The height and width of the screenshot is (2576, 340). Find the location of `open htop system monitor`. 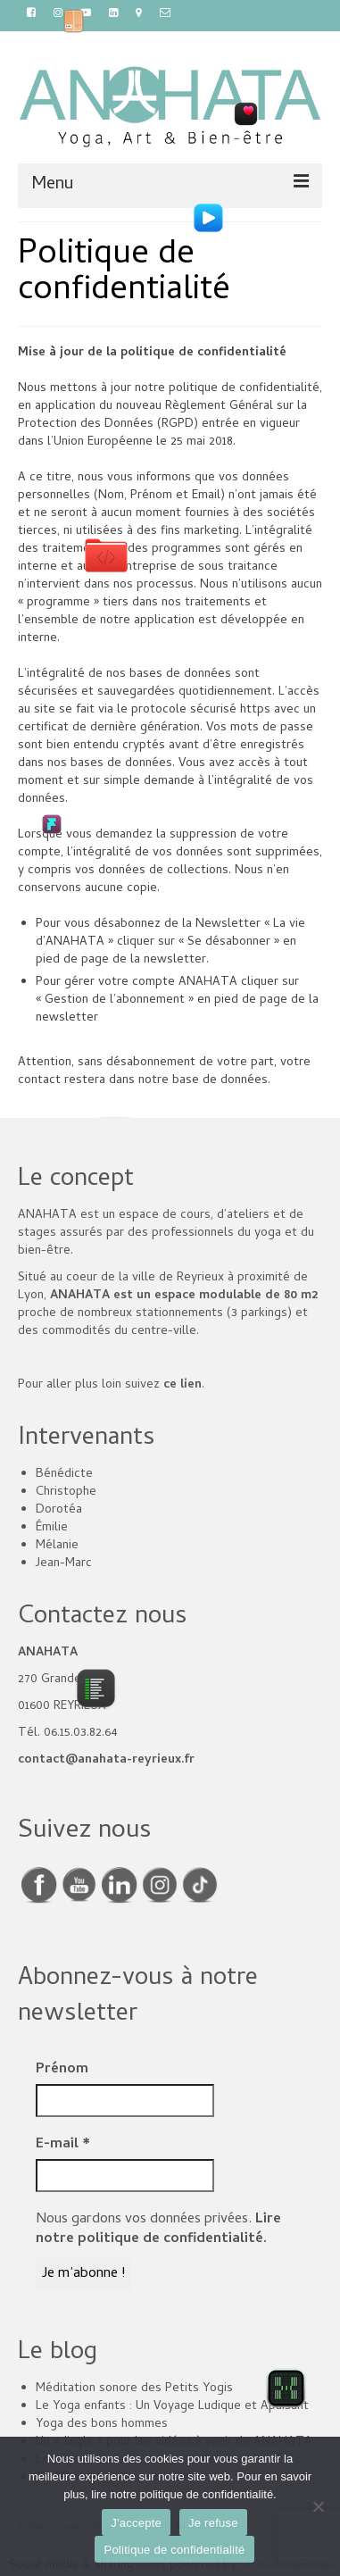

open htop system monitor is located at coordinates (286, 2388).